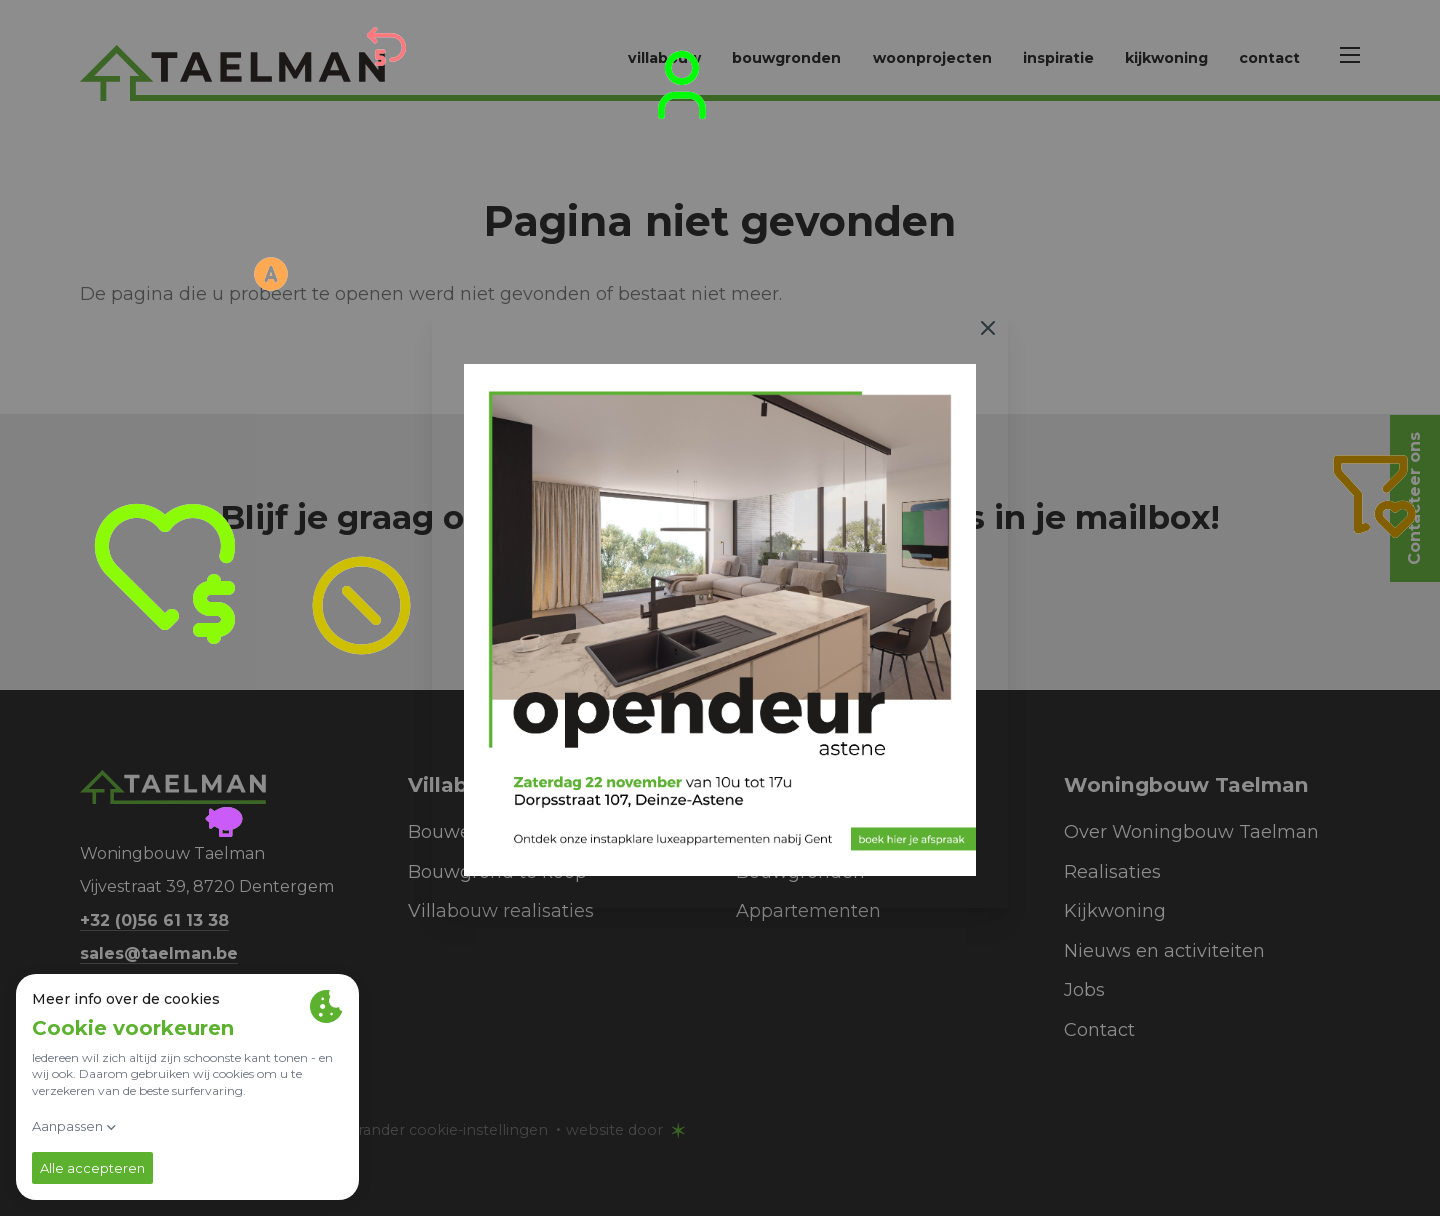 This screenshot has width=1440, height=1216. I want to click on access airship or blimp travel options, so click(224, 822).